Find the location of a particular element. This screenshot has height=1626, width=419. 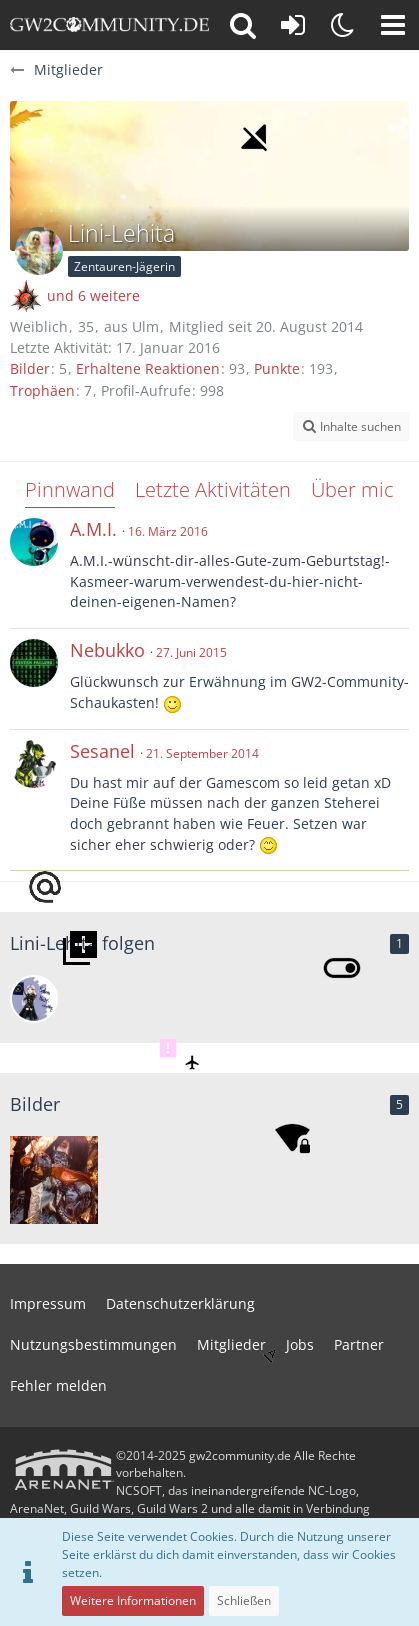

connected to a secure or password-protected wifi network is located at coordinates (292, 1138).